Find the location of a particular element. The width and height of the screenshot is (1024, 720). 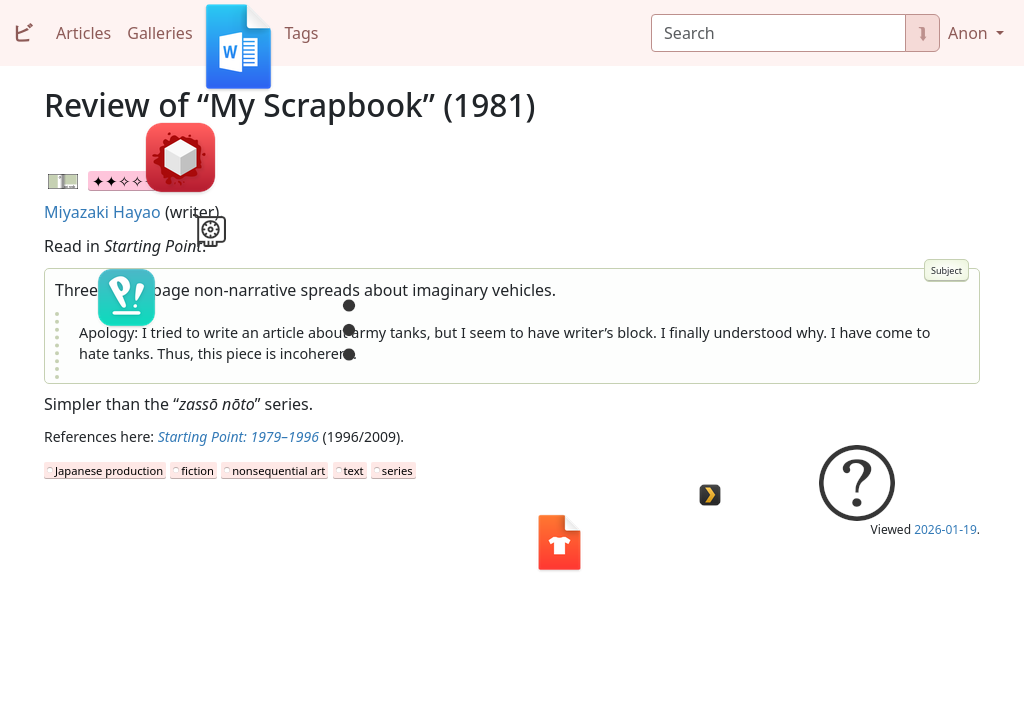

launch Pop!_OS application is located at coordinates (126, 297).